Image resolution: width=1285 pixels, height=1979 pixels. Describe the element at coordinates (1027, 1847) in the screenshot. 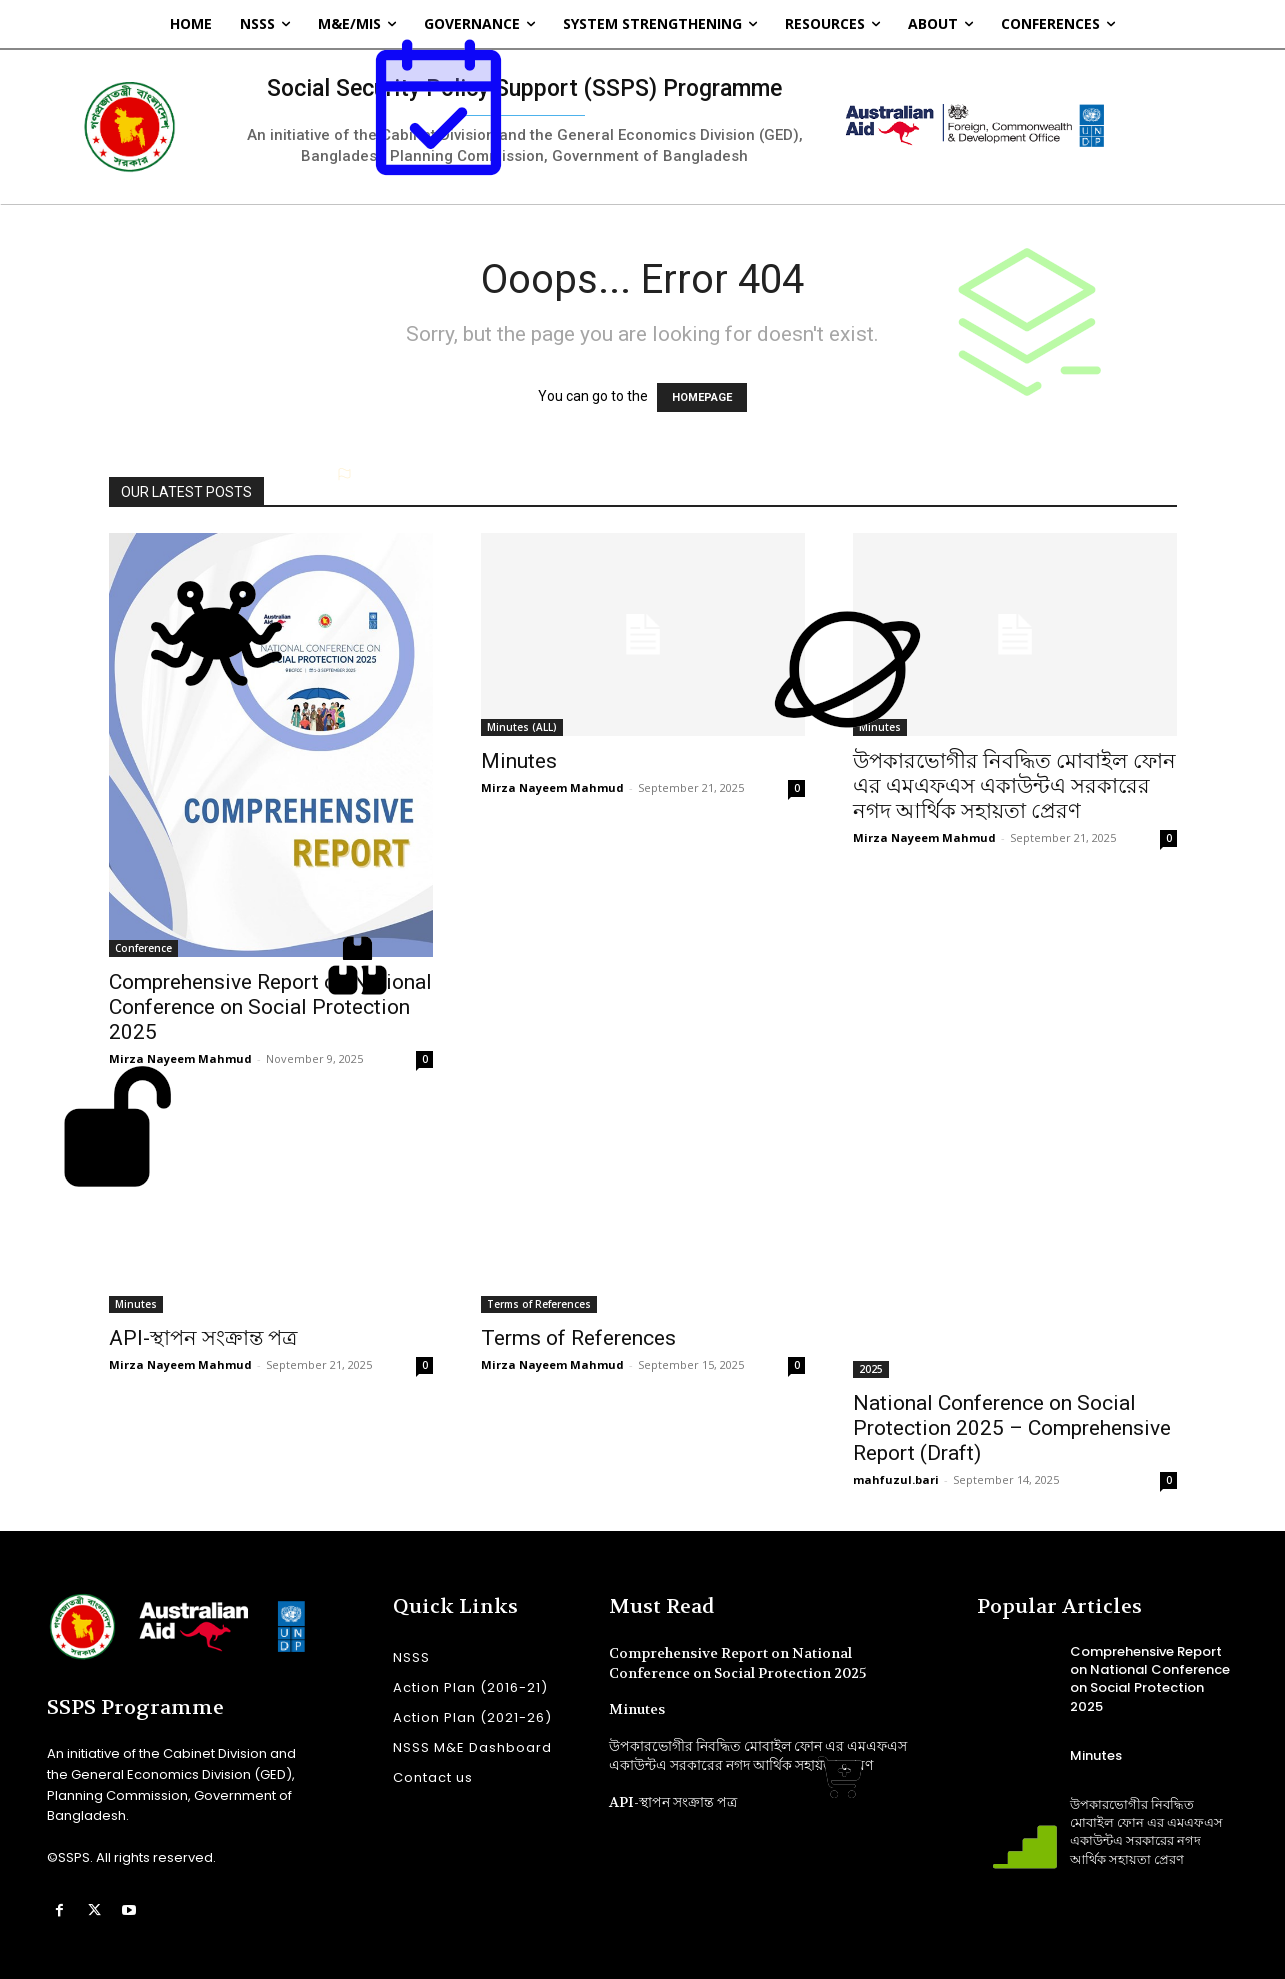

I see `view step count or fitness progress` at that location.